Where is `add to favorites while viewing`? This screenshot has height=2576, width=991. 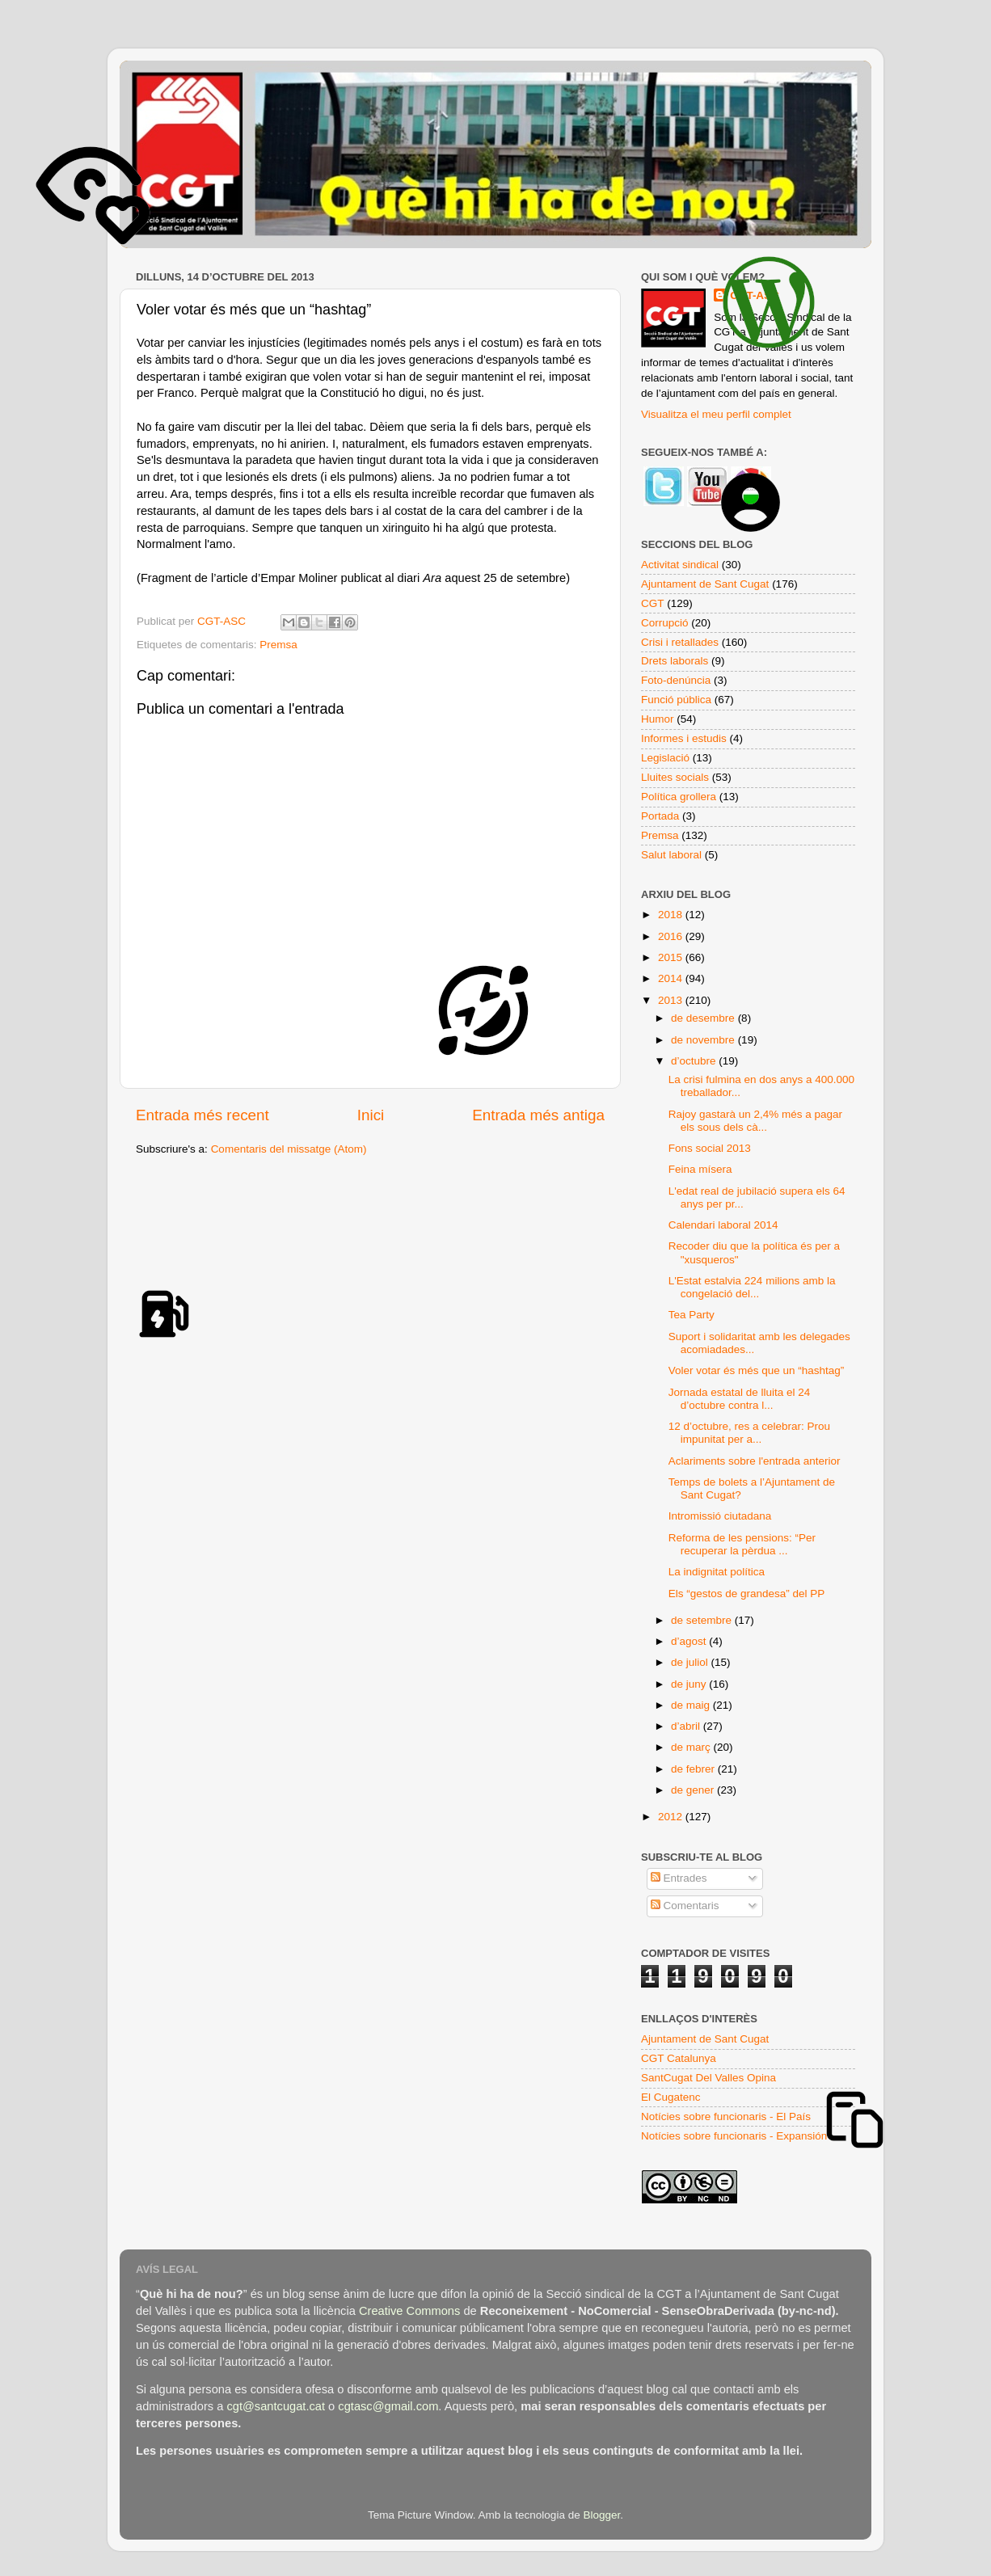 add to favorites while viewing is located at coordinates (90, 184).